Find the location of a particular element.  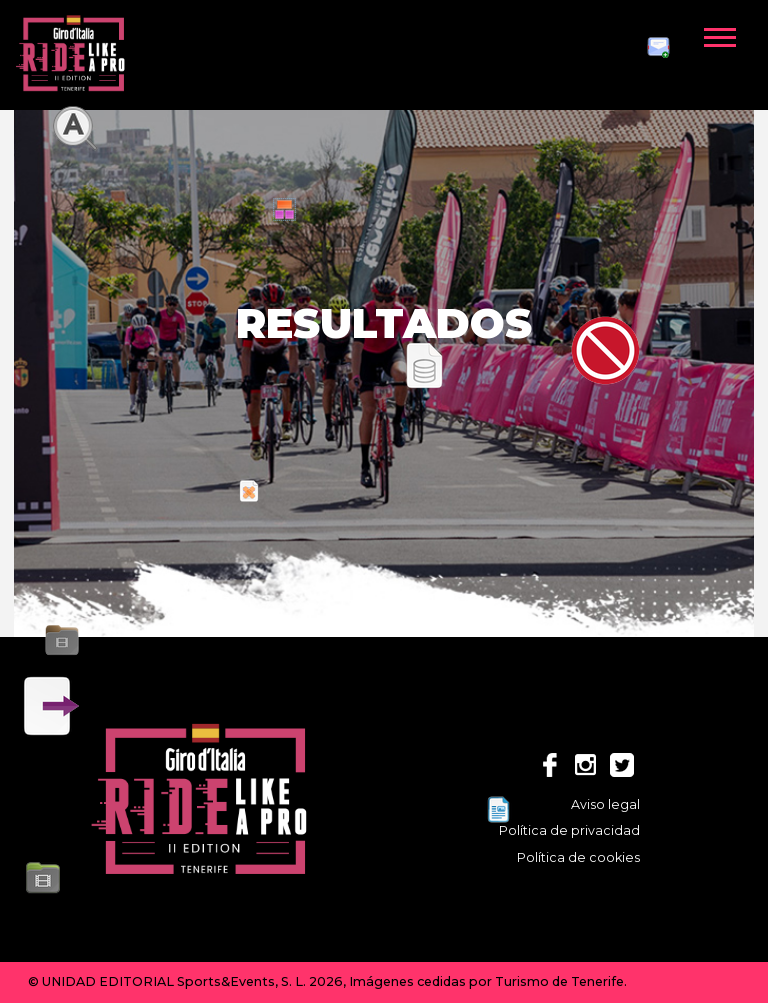

open a libreoffice writer document is located at coordinates (498, 809).